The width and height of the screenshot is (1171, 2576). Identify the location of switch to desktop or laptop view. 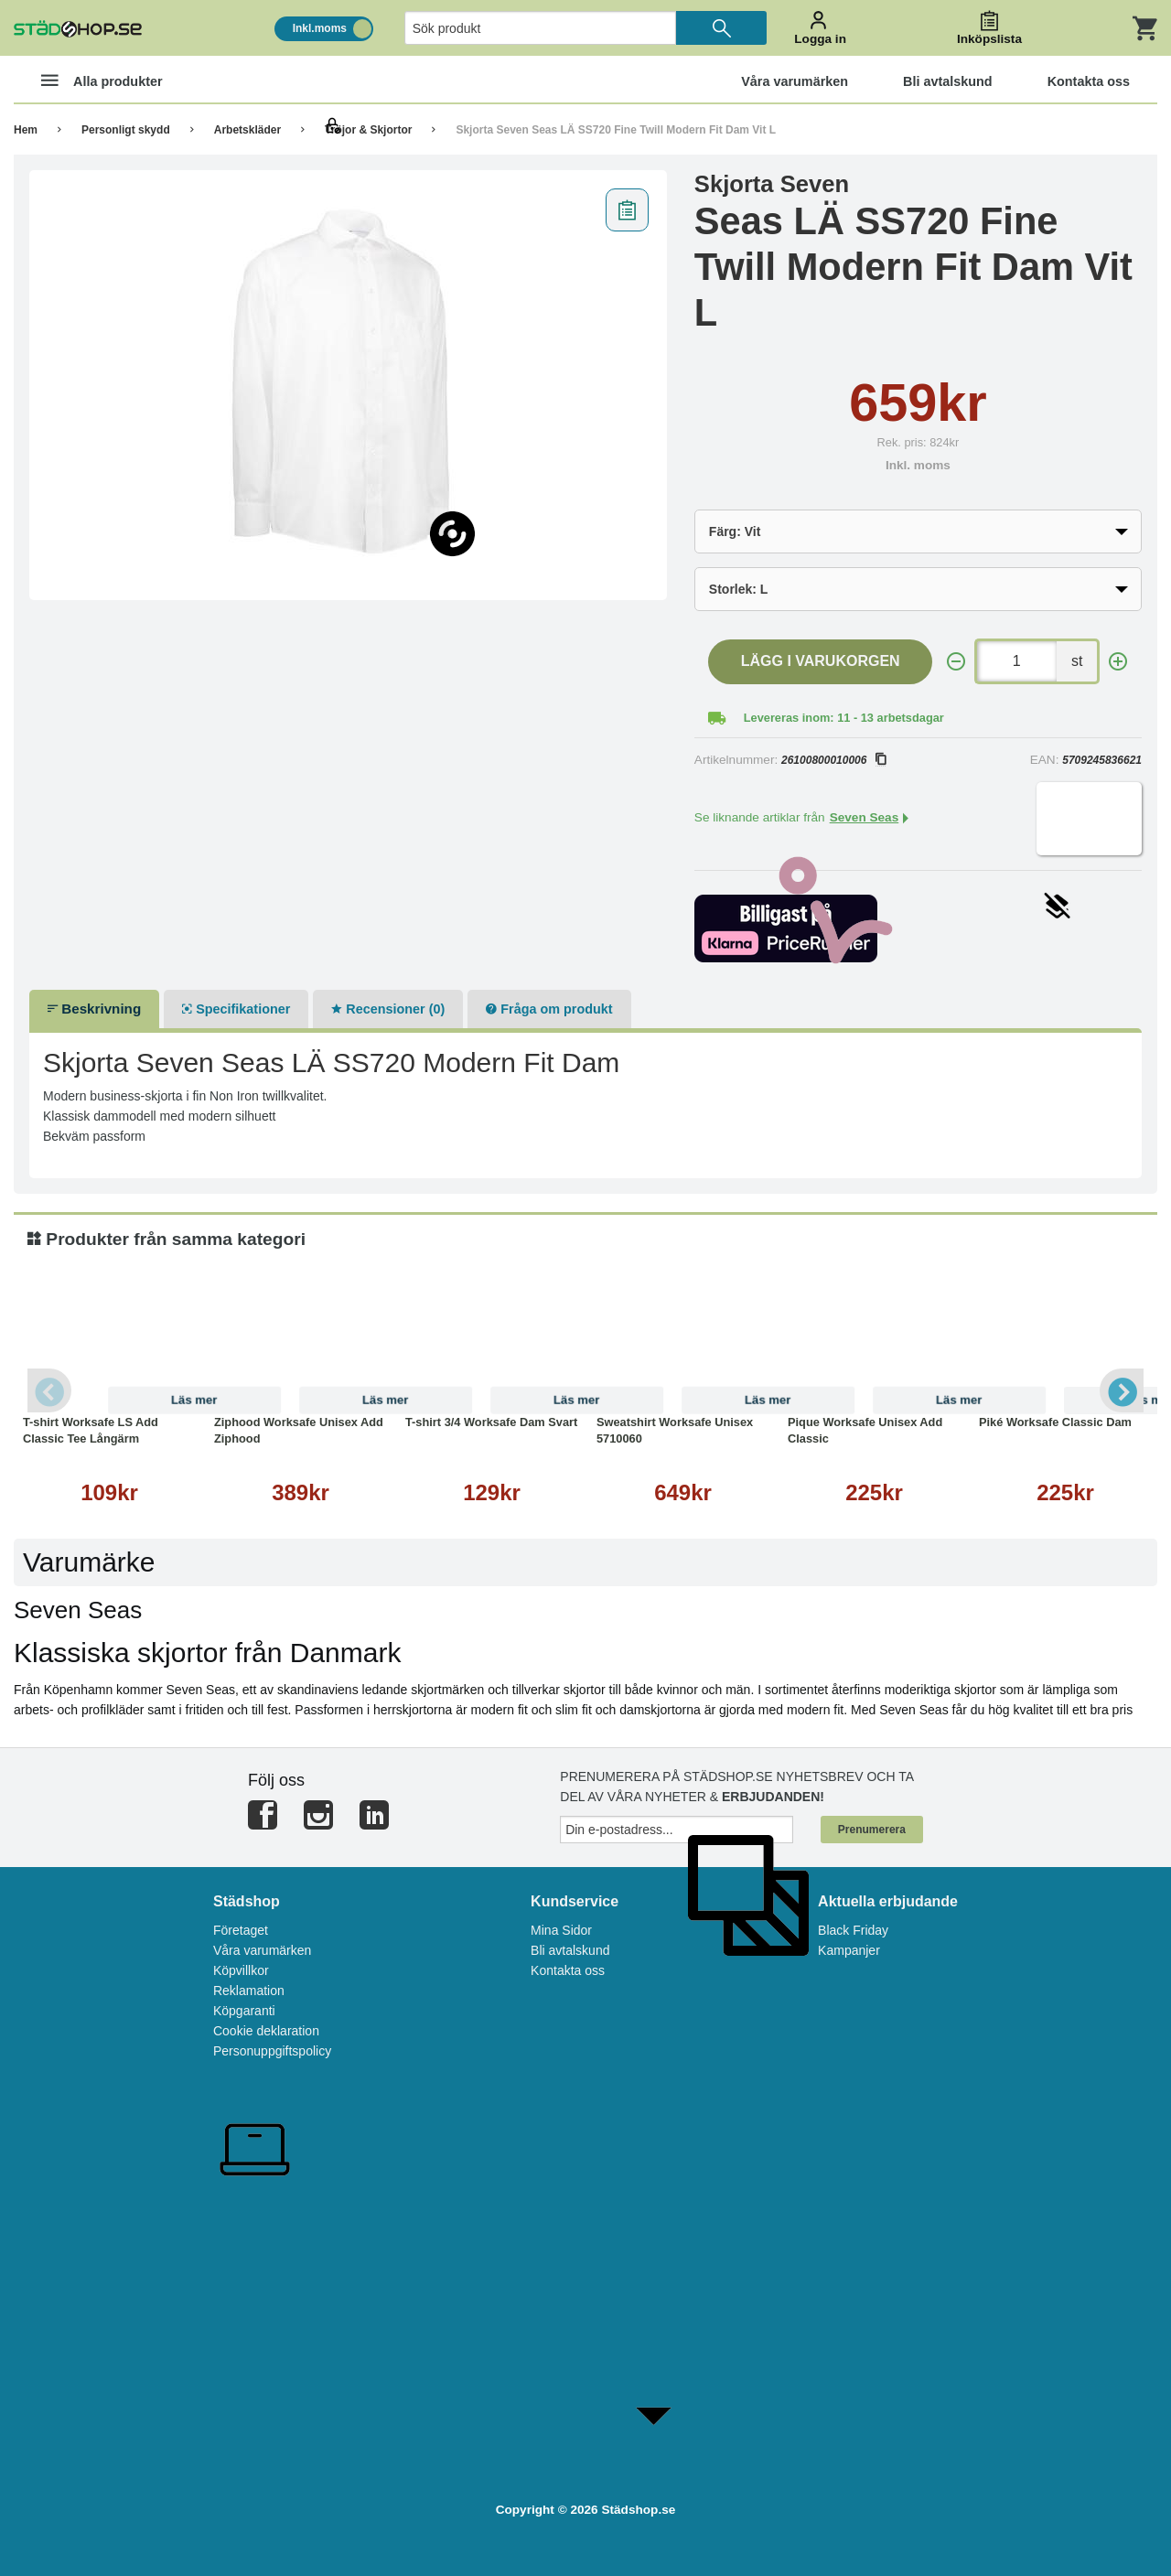
(254, 2148).